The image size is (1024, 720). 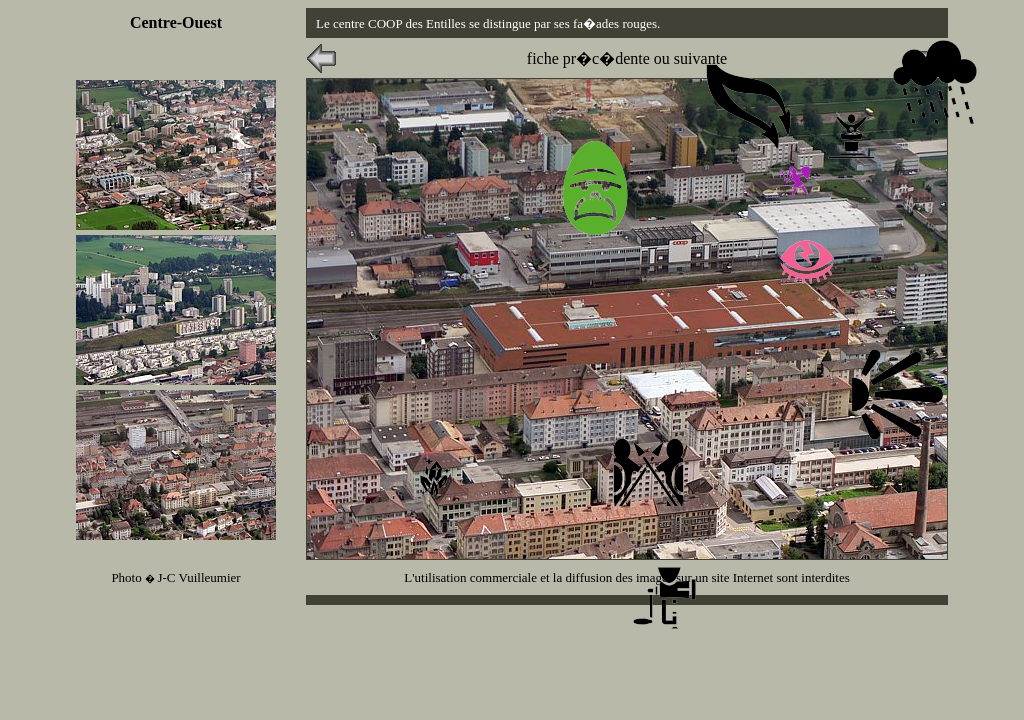 What do you see at coordinates (596, 187) in the screenshot?
I see `pig character or avatar in a game` at bounding box center [596, 187].